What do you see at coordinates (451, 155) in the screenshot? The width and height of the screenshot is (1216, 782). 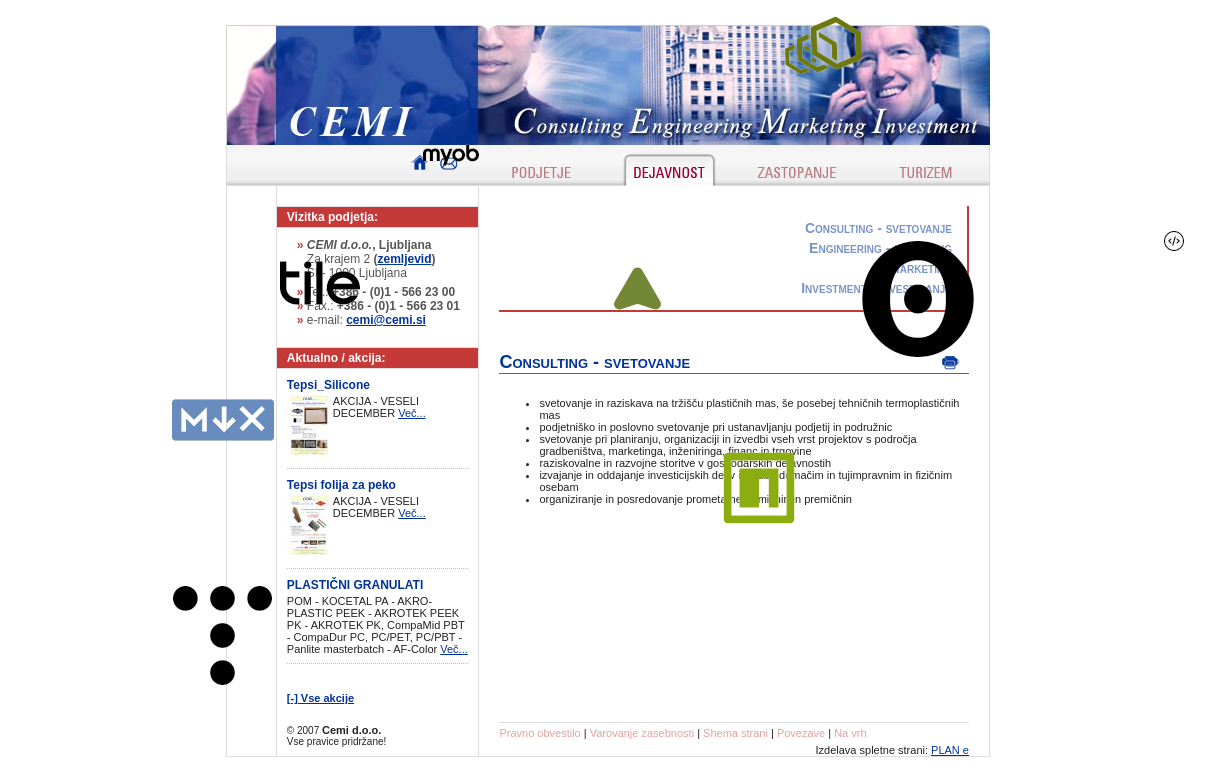 I see `access MYOB accounting software` at bounding box center [451, 155].